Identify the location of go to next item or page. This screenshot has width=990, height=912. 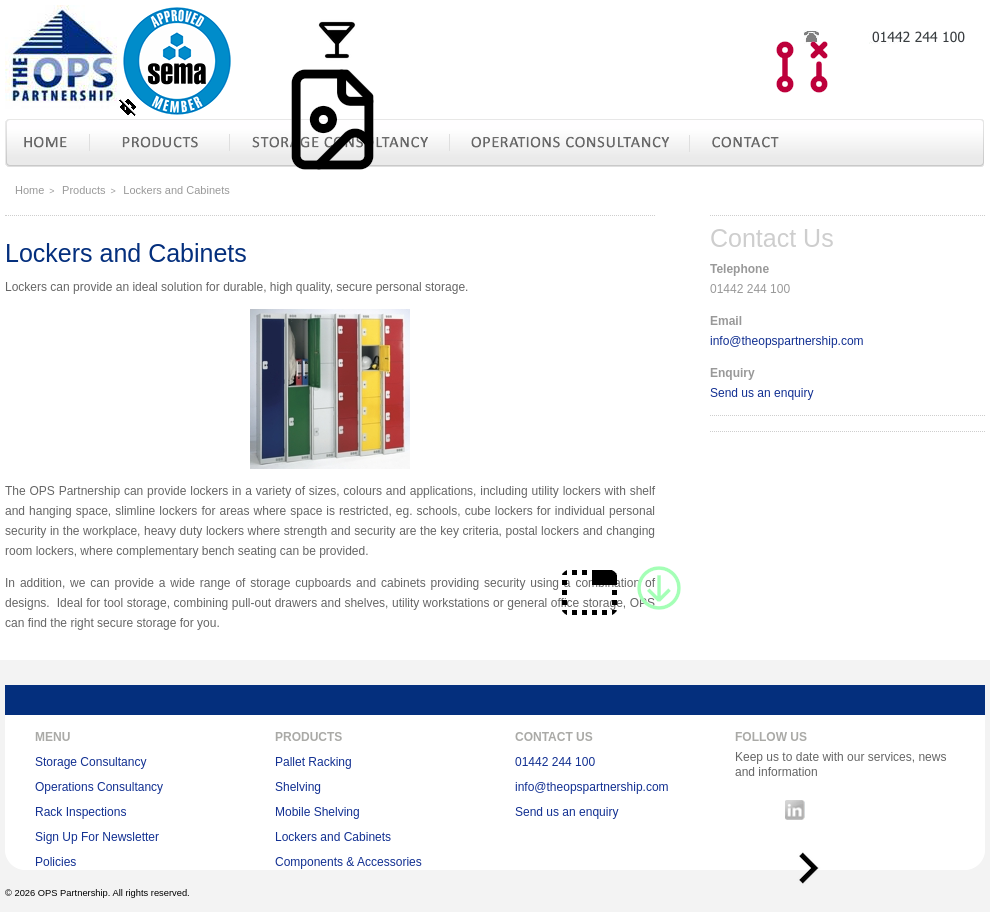
(808, 868).